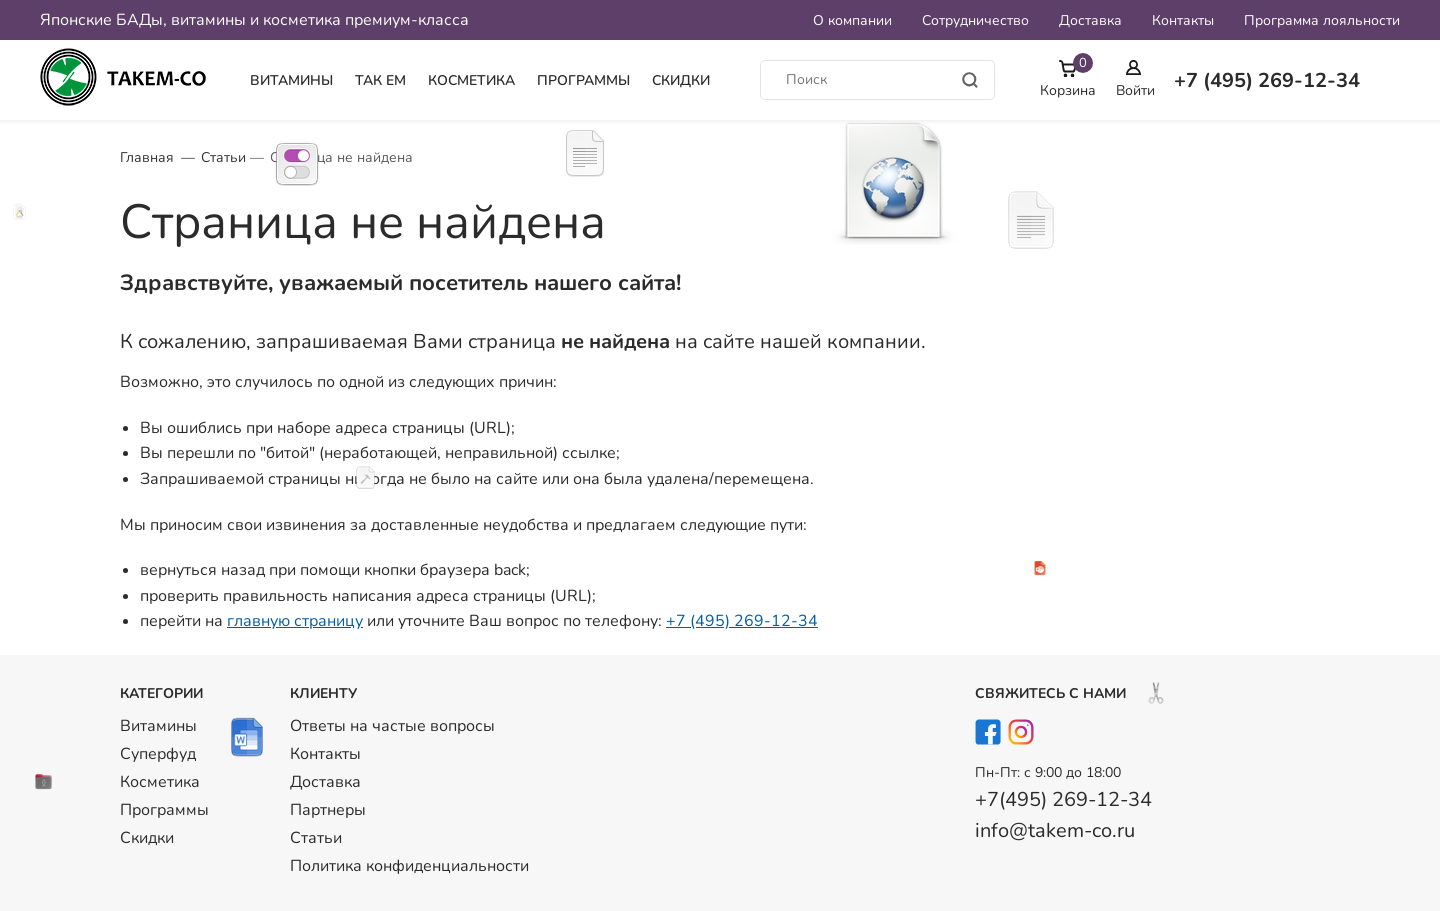 This screenshot has height=911, width=1440. Describe the element at coordinates (1040, 568) in the screenshot. I see `microsoft powerpoint file` at that location.